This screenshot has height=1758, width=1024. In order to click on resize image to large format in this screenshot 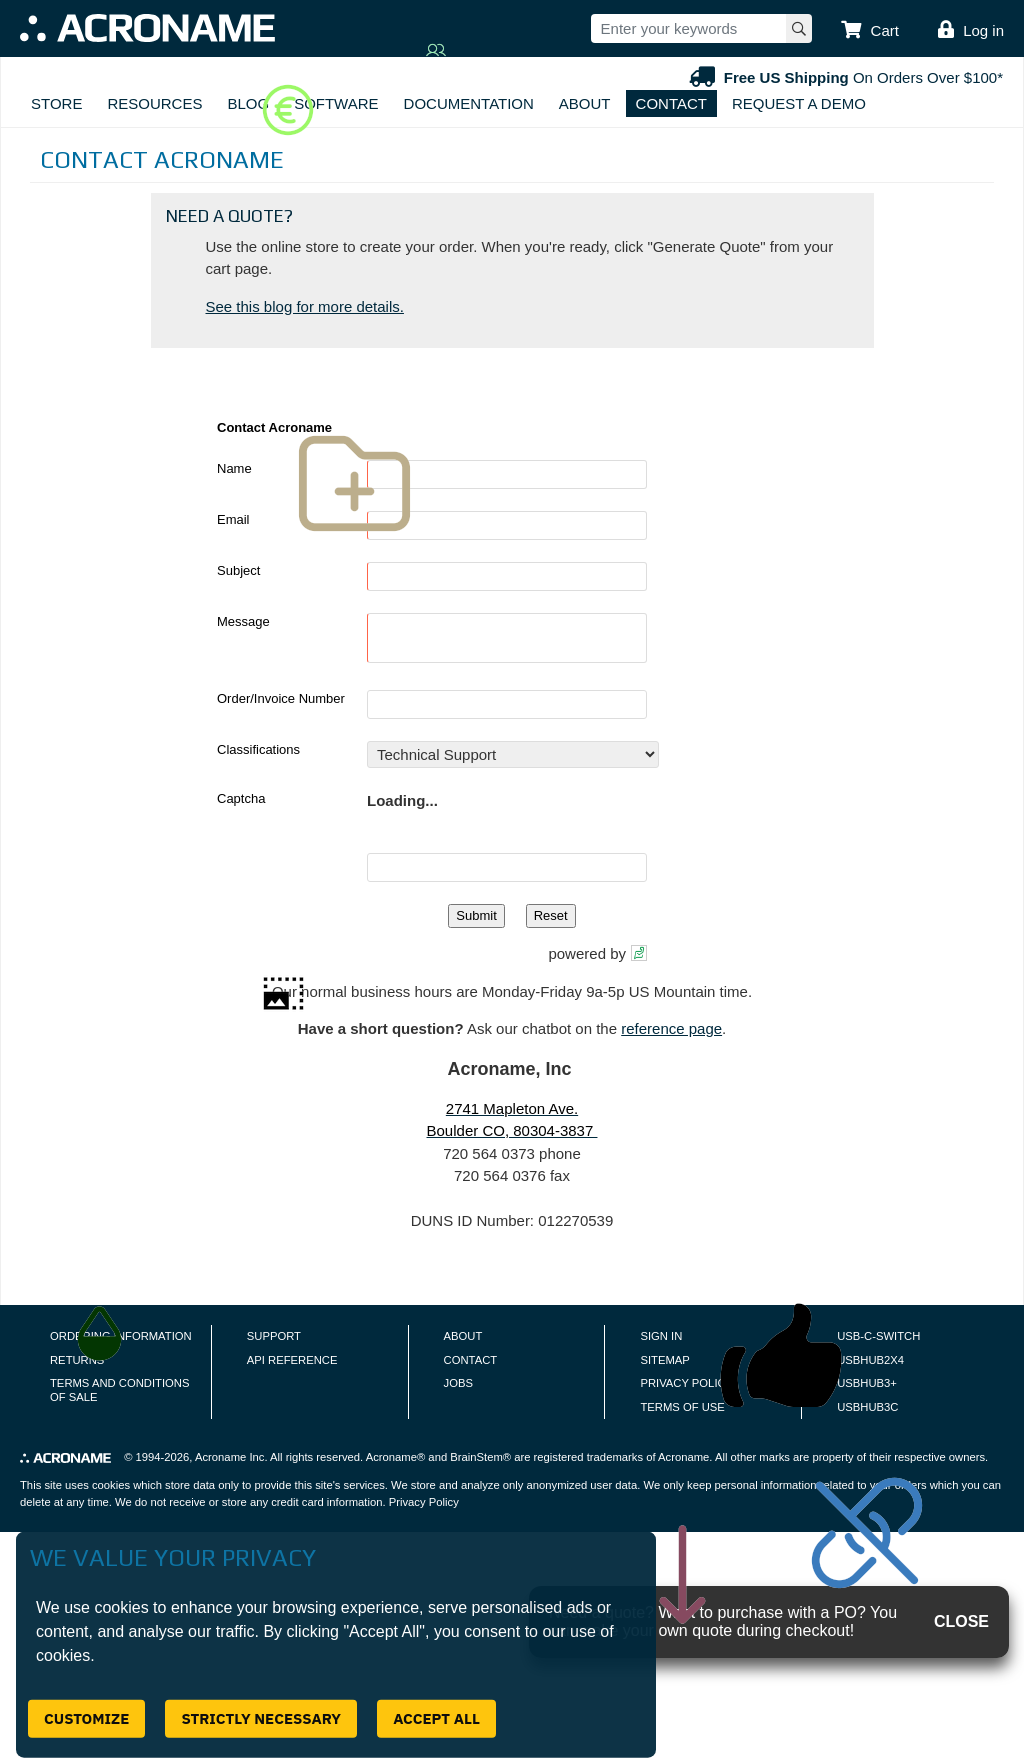, I will do `click(283, 993)`.